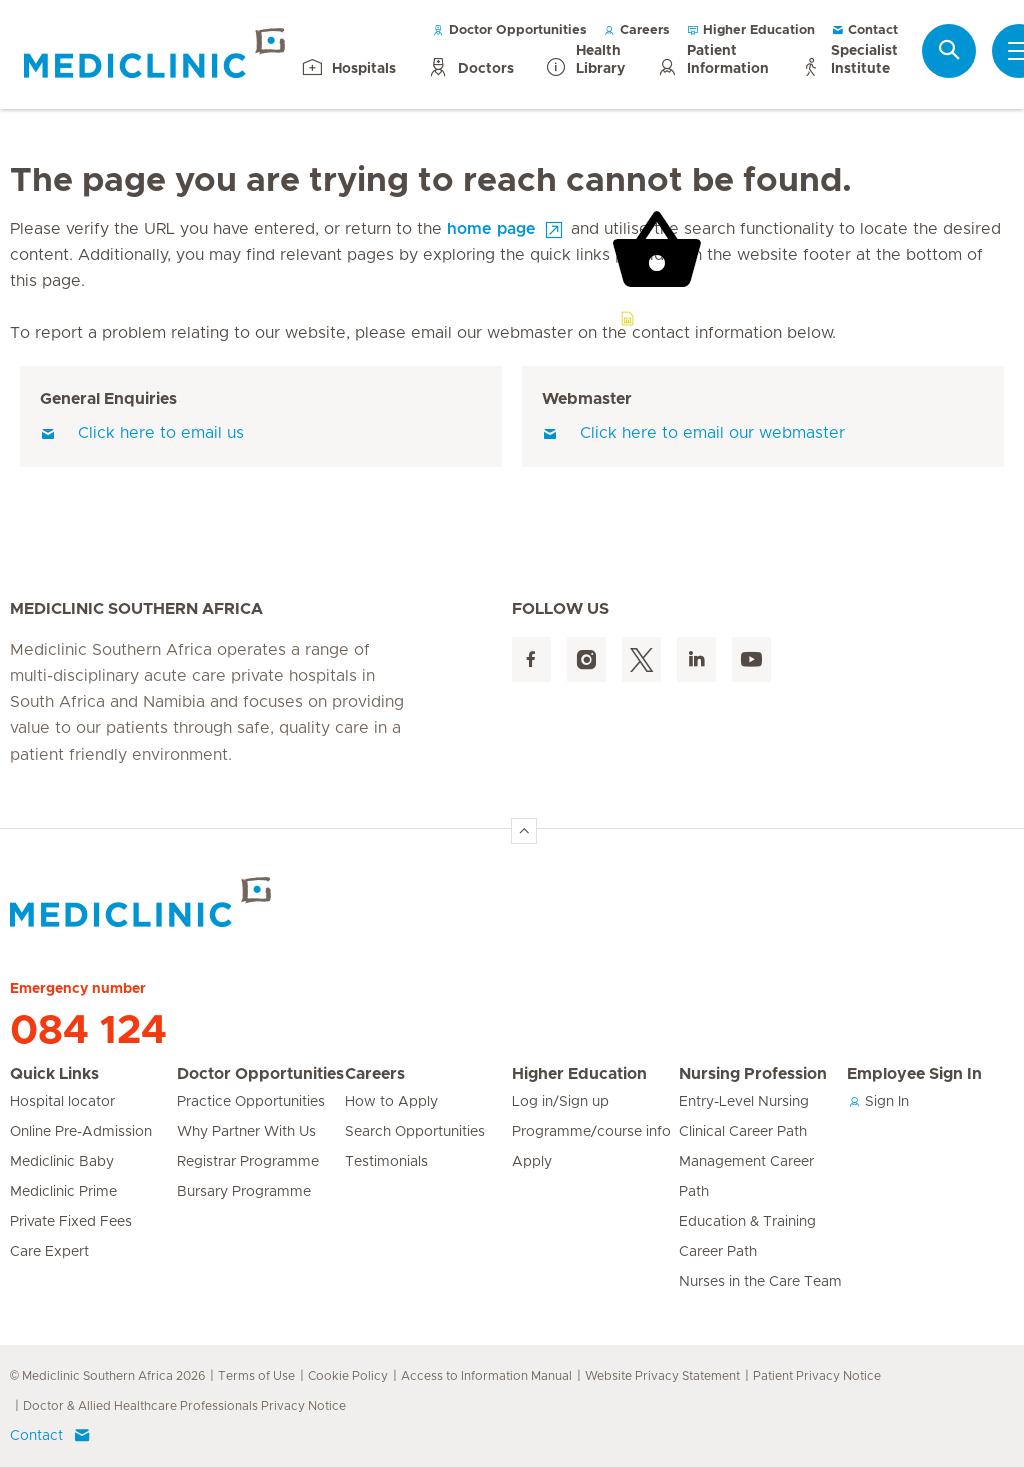 The height and width of the screenshot is (1467, 1024). What do you see at coordinates (627, 318) in the screenshot?
I see `manage sim card settings` at bounding box center [627, 318].